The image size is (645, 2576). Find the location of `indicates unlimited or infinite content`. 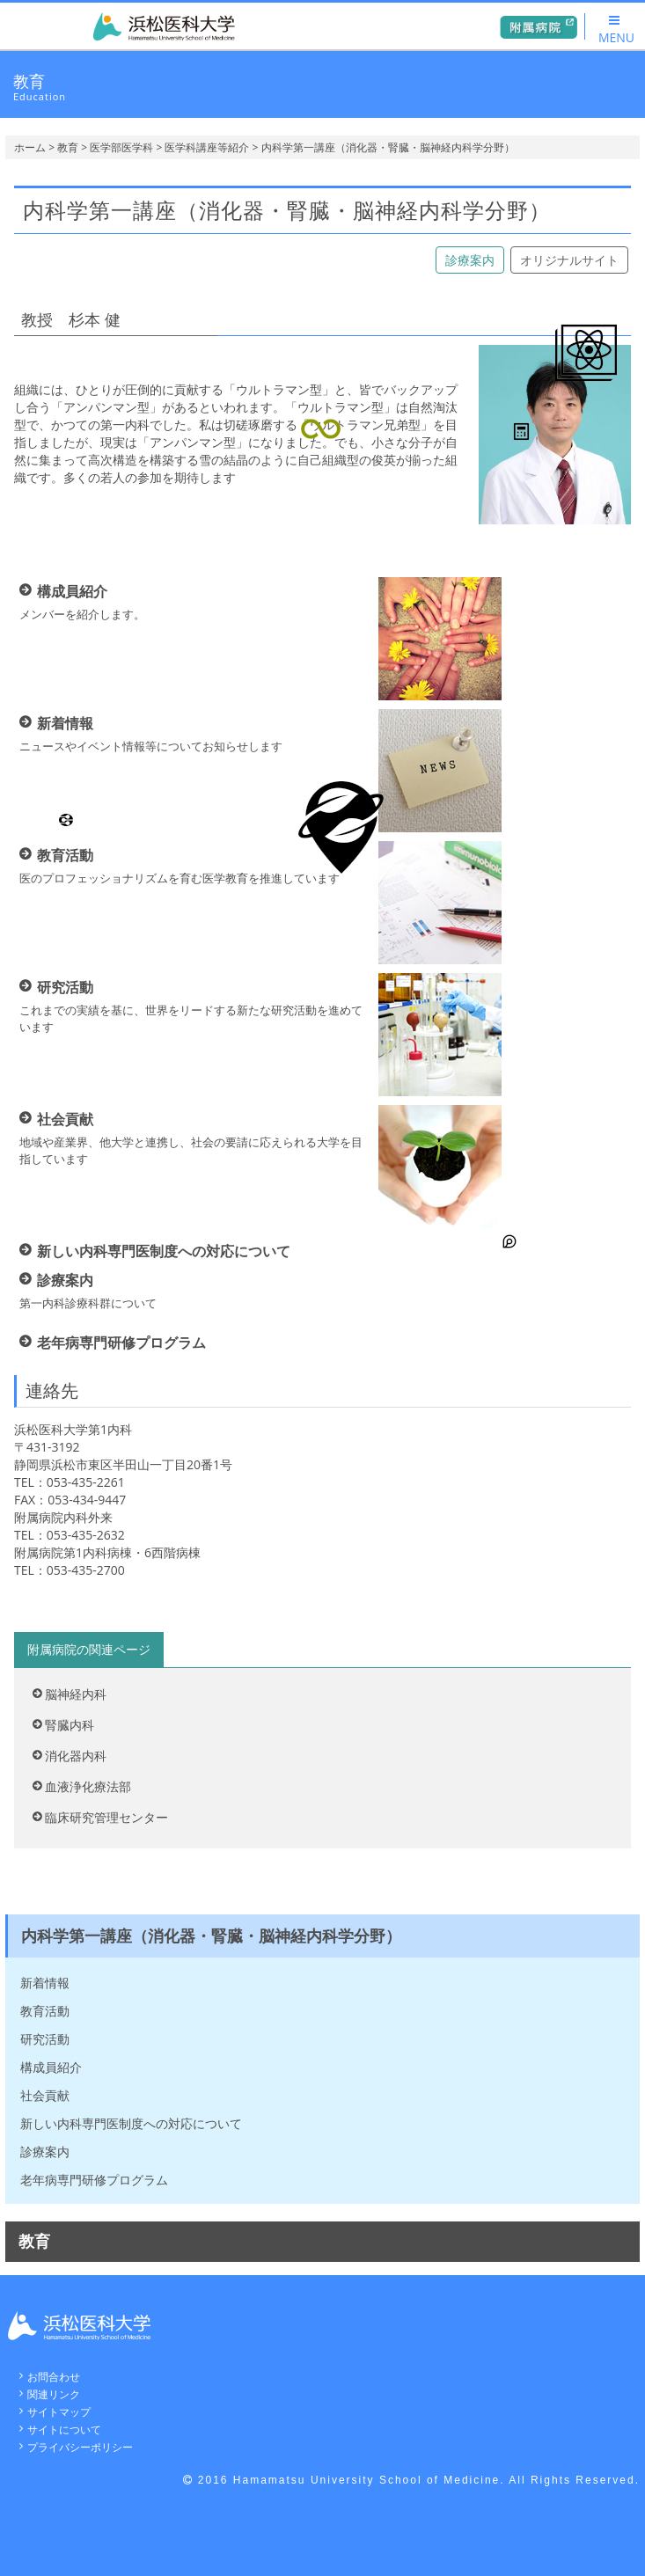

indicates unlimited or infinite content is located at coordinates (320, 428).